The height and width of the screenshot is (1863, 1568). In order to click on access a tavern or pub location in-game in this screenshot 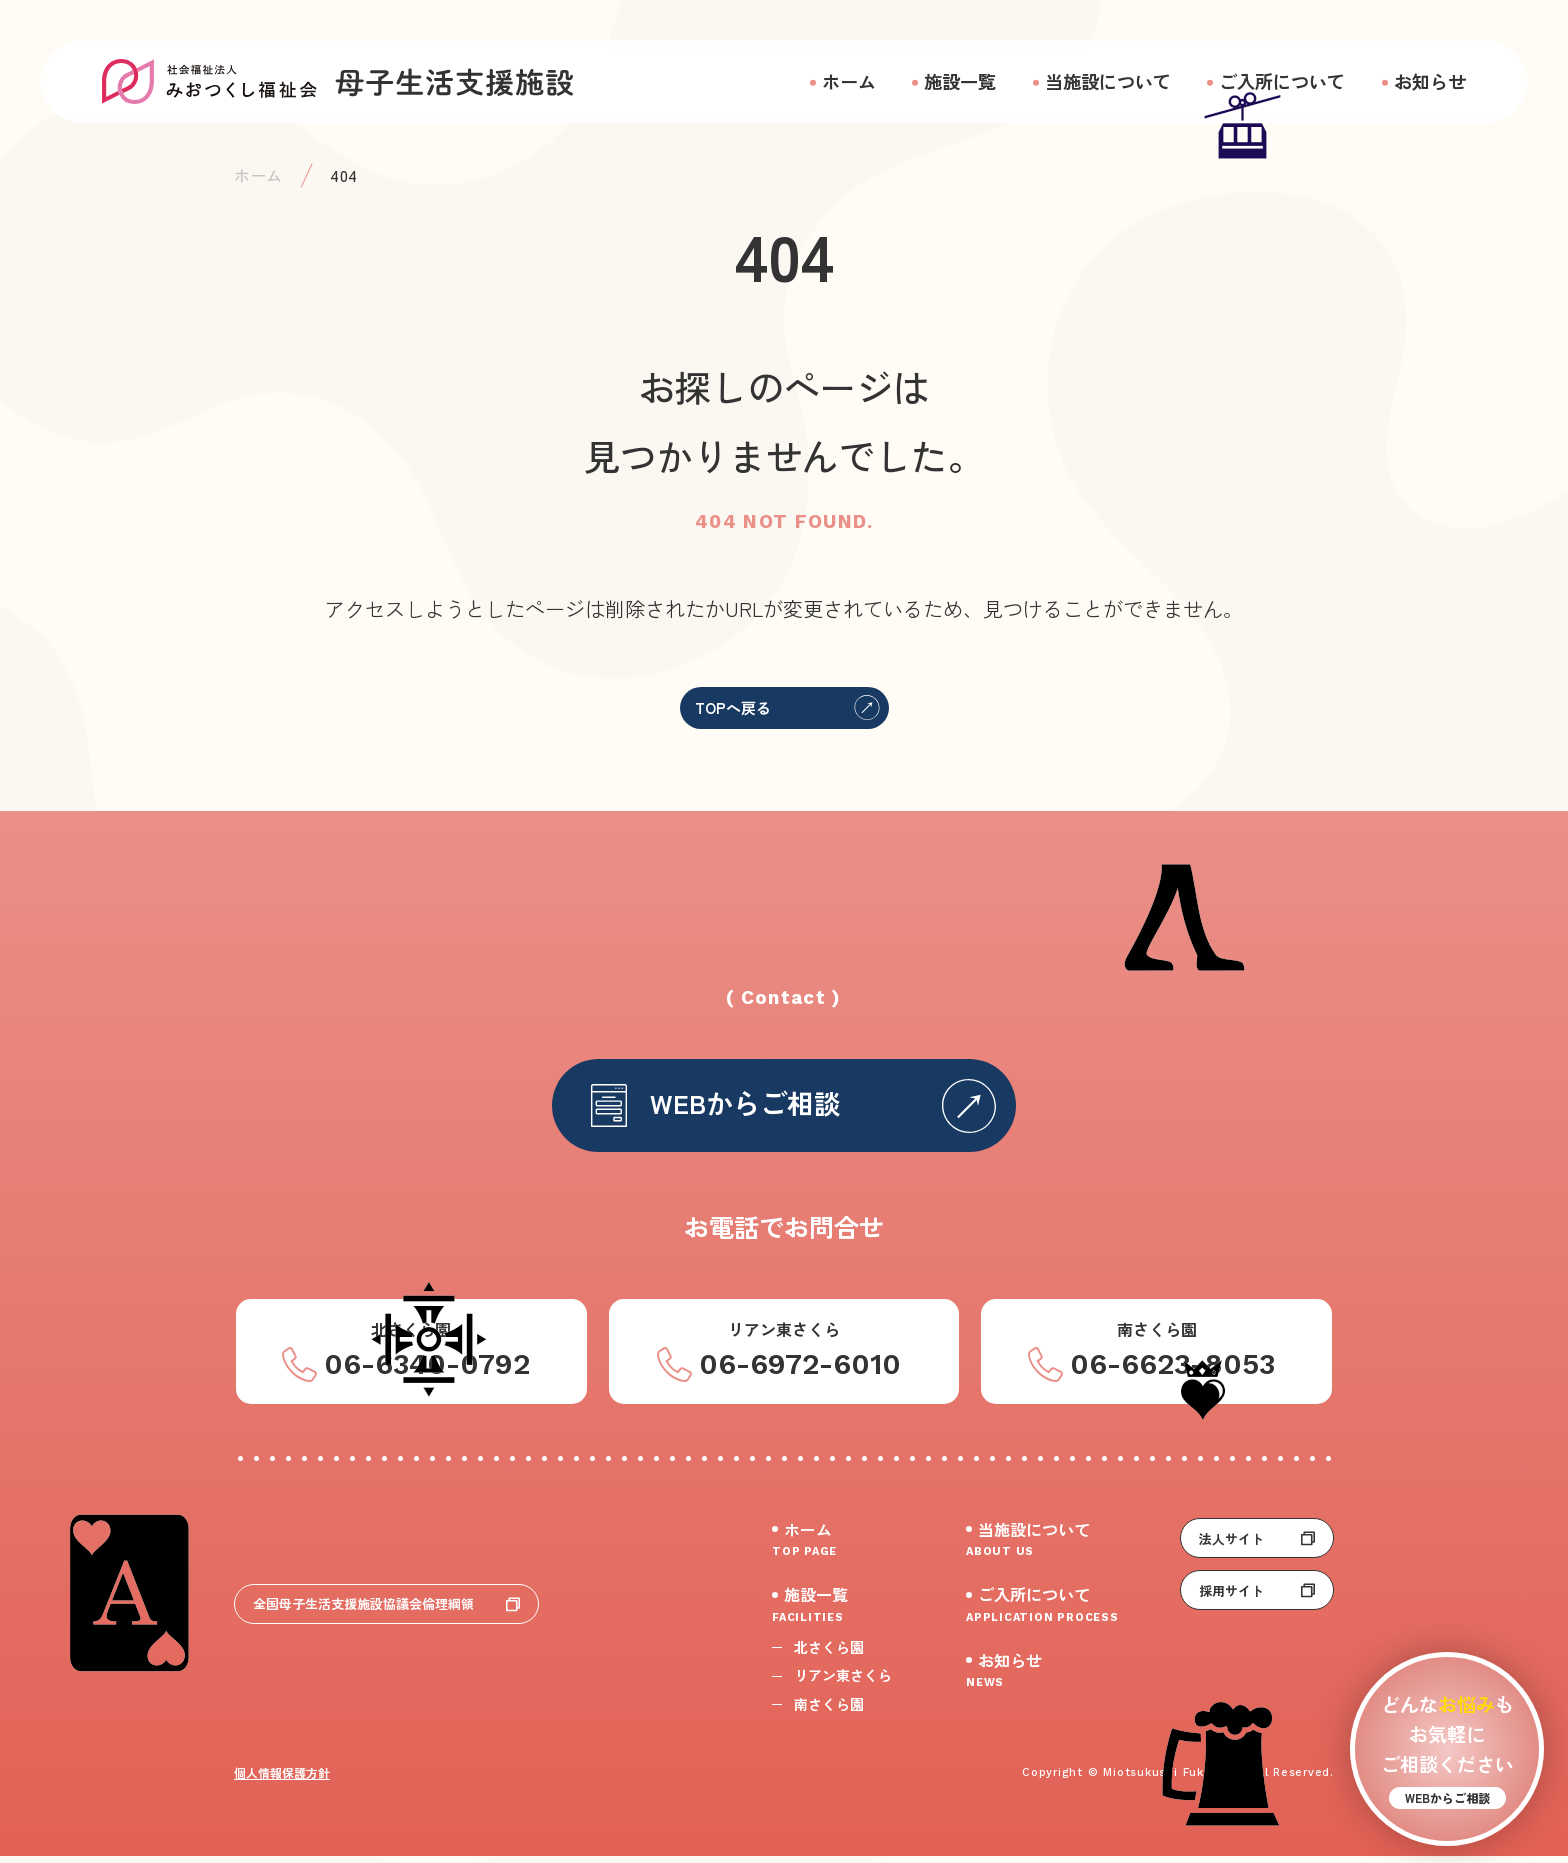, I will do `click(1222, 1764)`.